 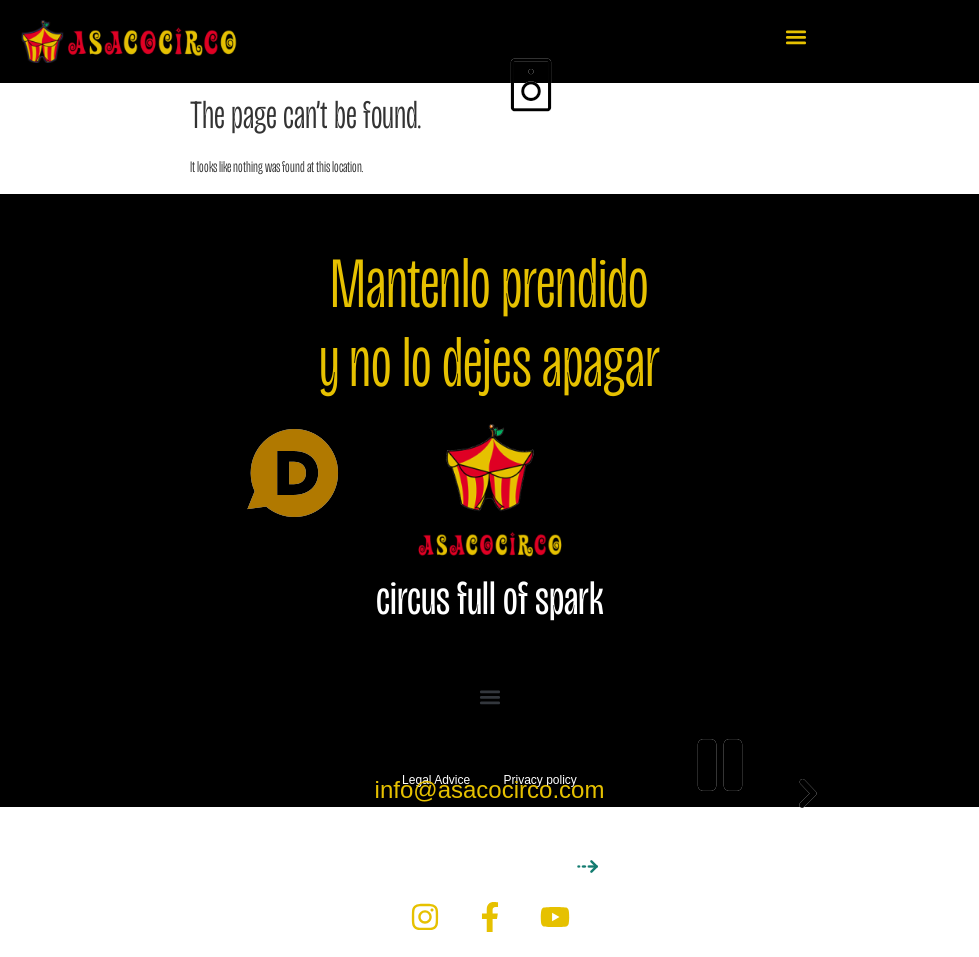 I want to click on pause media playback, so click(x=720, y=765).